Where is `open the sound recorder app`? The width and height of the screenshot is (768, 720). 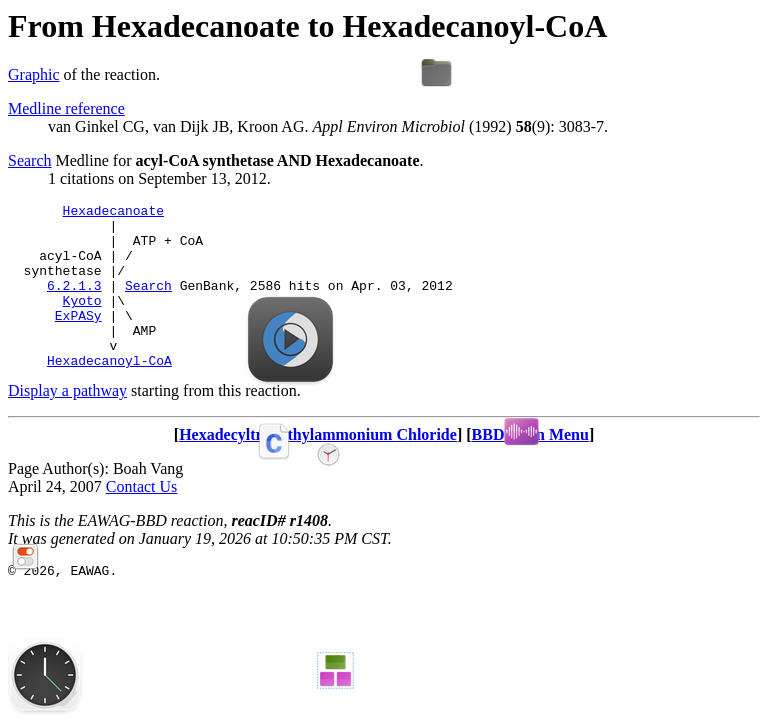 open the sound recorder app is located at coordinates (521, 431).